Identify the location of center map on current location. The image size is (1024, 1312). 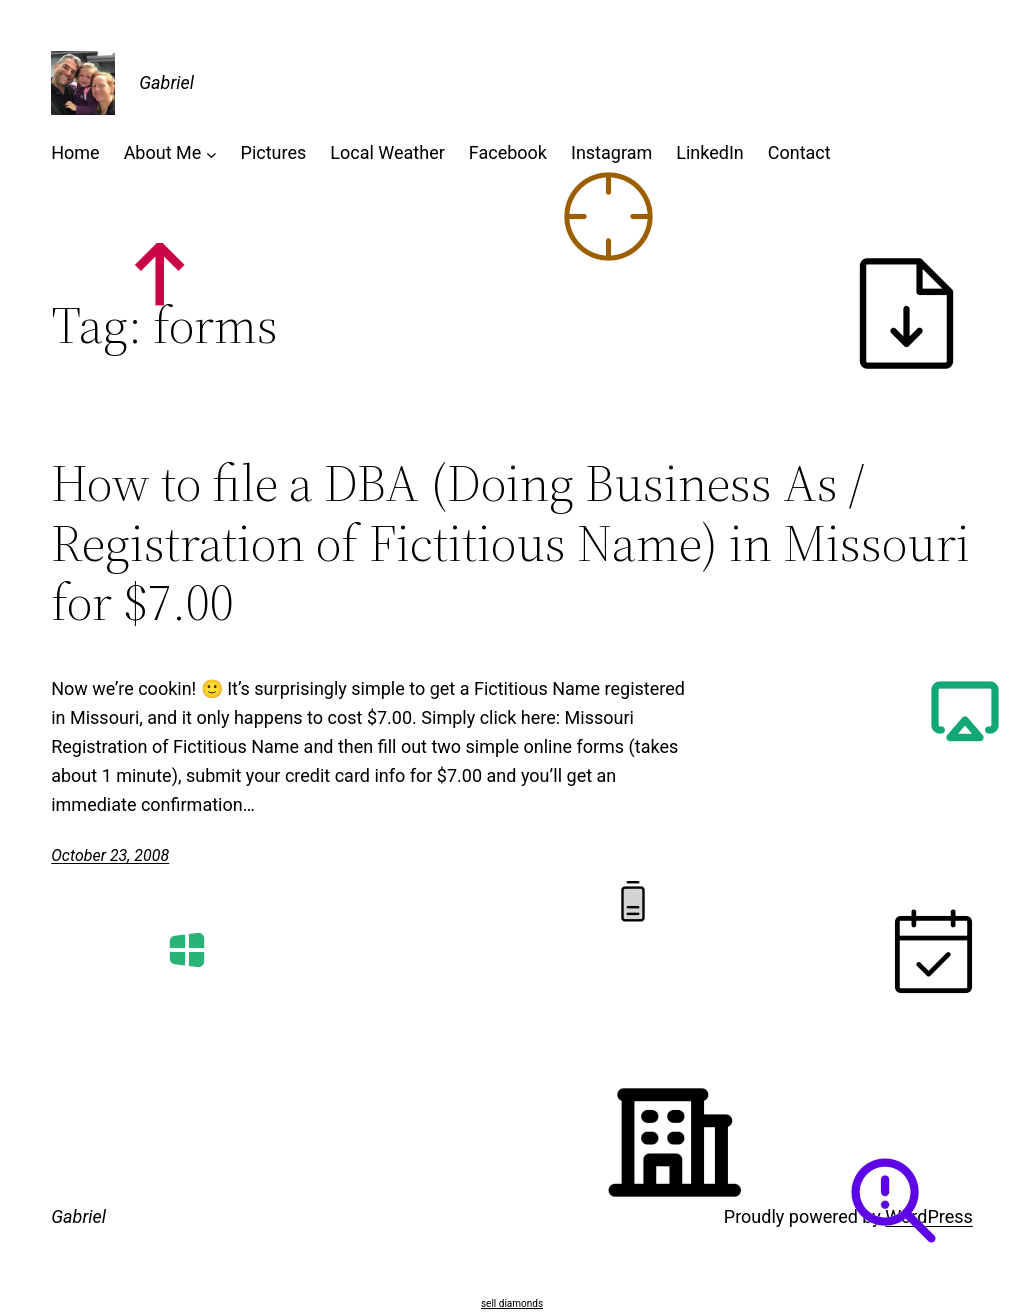
(608, 216).